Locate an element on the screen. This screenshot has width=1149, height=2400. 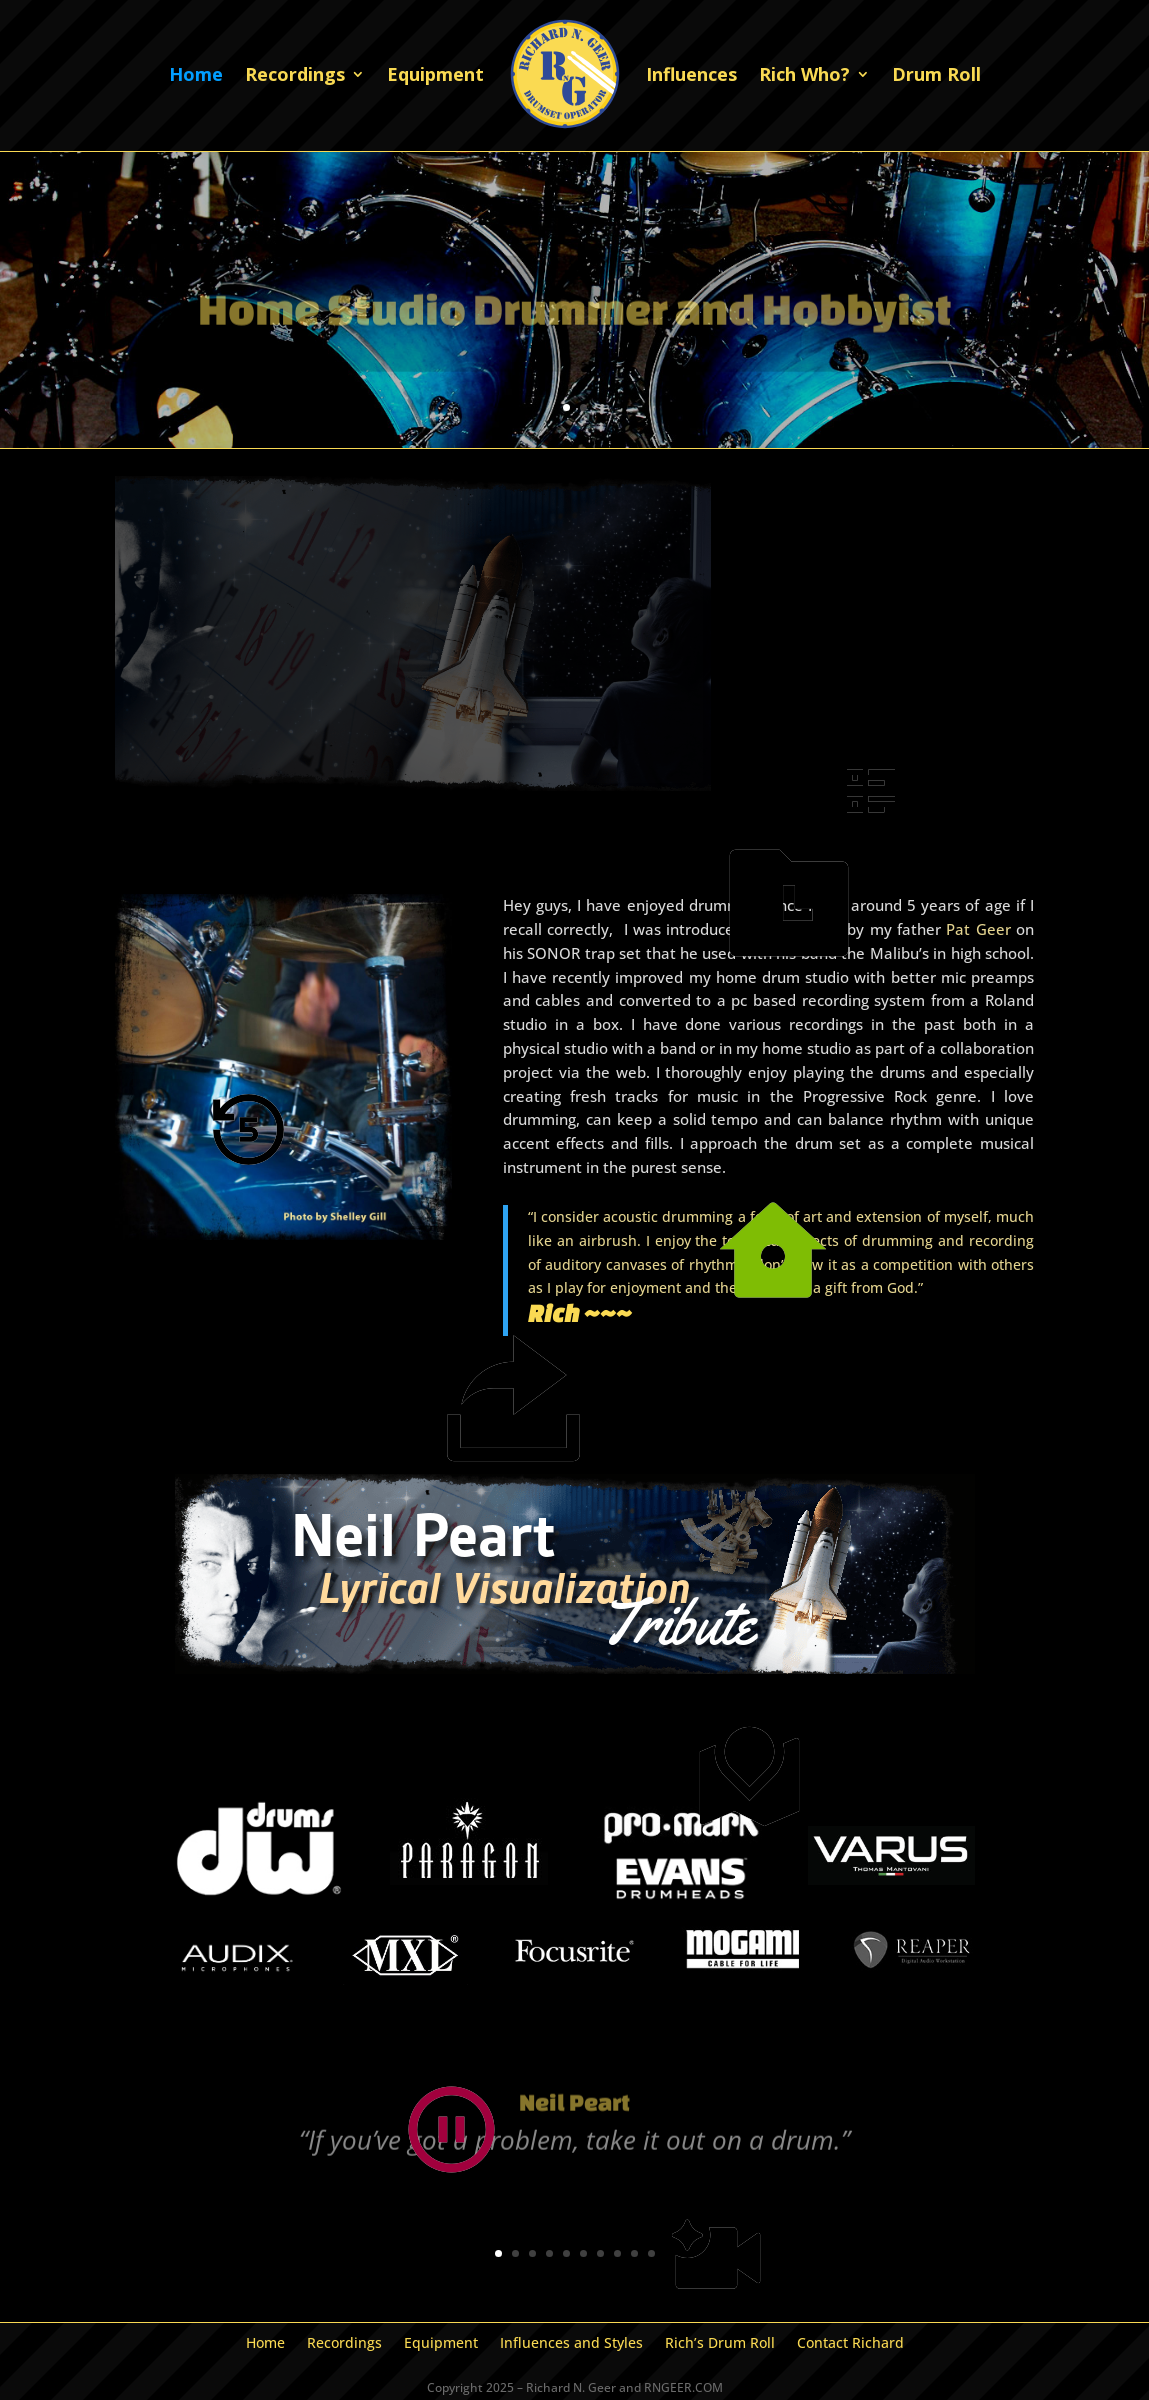
enable AI-powered video features is located at coordinates (718, 2258).